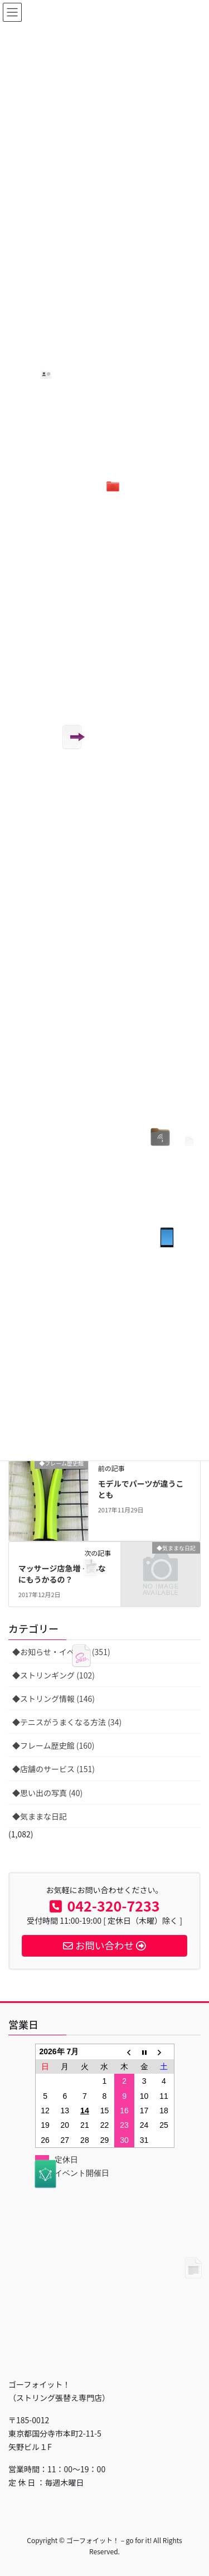 The height and width of the screenshot is (2576, 209). What do you see at coordinates (46, 374) in the screenshot?
I see `view contact card or vCard file` at bounding box center [46, 374].